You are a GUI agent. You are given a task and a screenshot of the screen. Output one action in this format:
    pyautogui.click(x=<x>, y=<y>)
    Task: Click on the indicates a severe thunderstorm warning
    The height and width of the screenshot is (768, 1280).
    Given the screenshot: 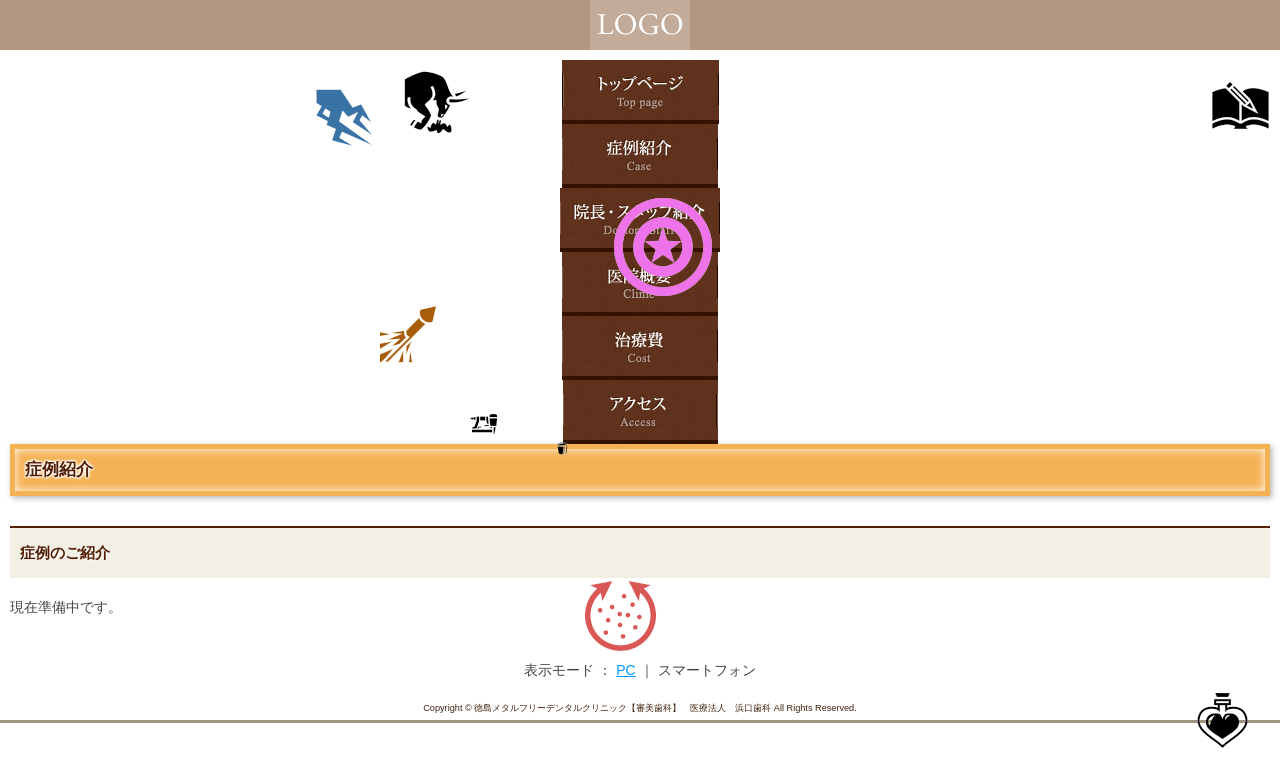 What is the action you would take?
    pyautogui.click(x=344, y=118)
    